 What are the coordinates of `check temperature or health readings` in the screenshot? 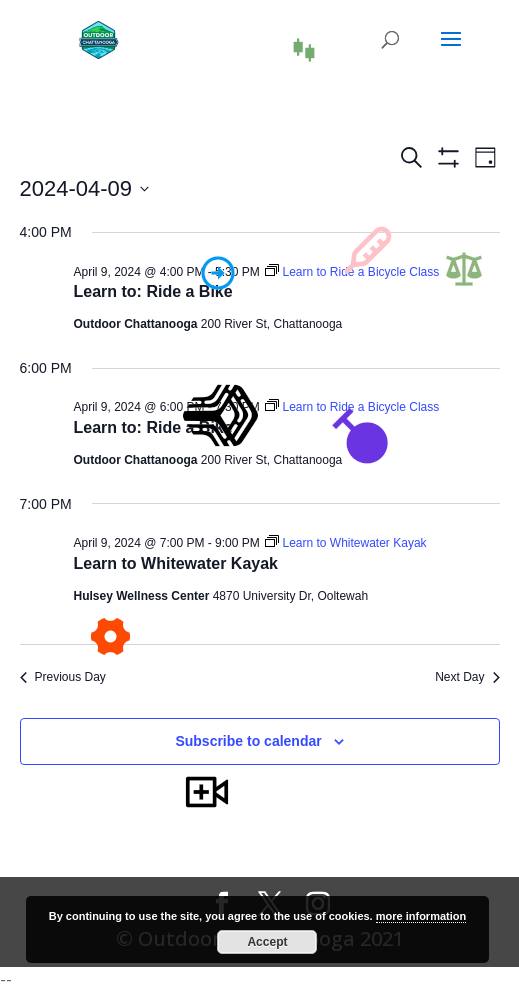 It's located at (367, 250).